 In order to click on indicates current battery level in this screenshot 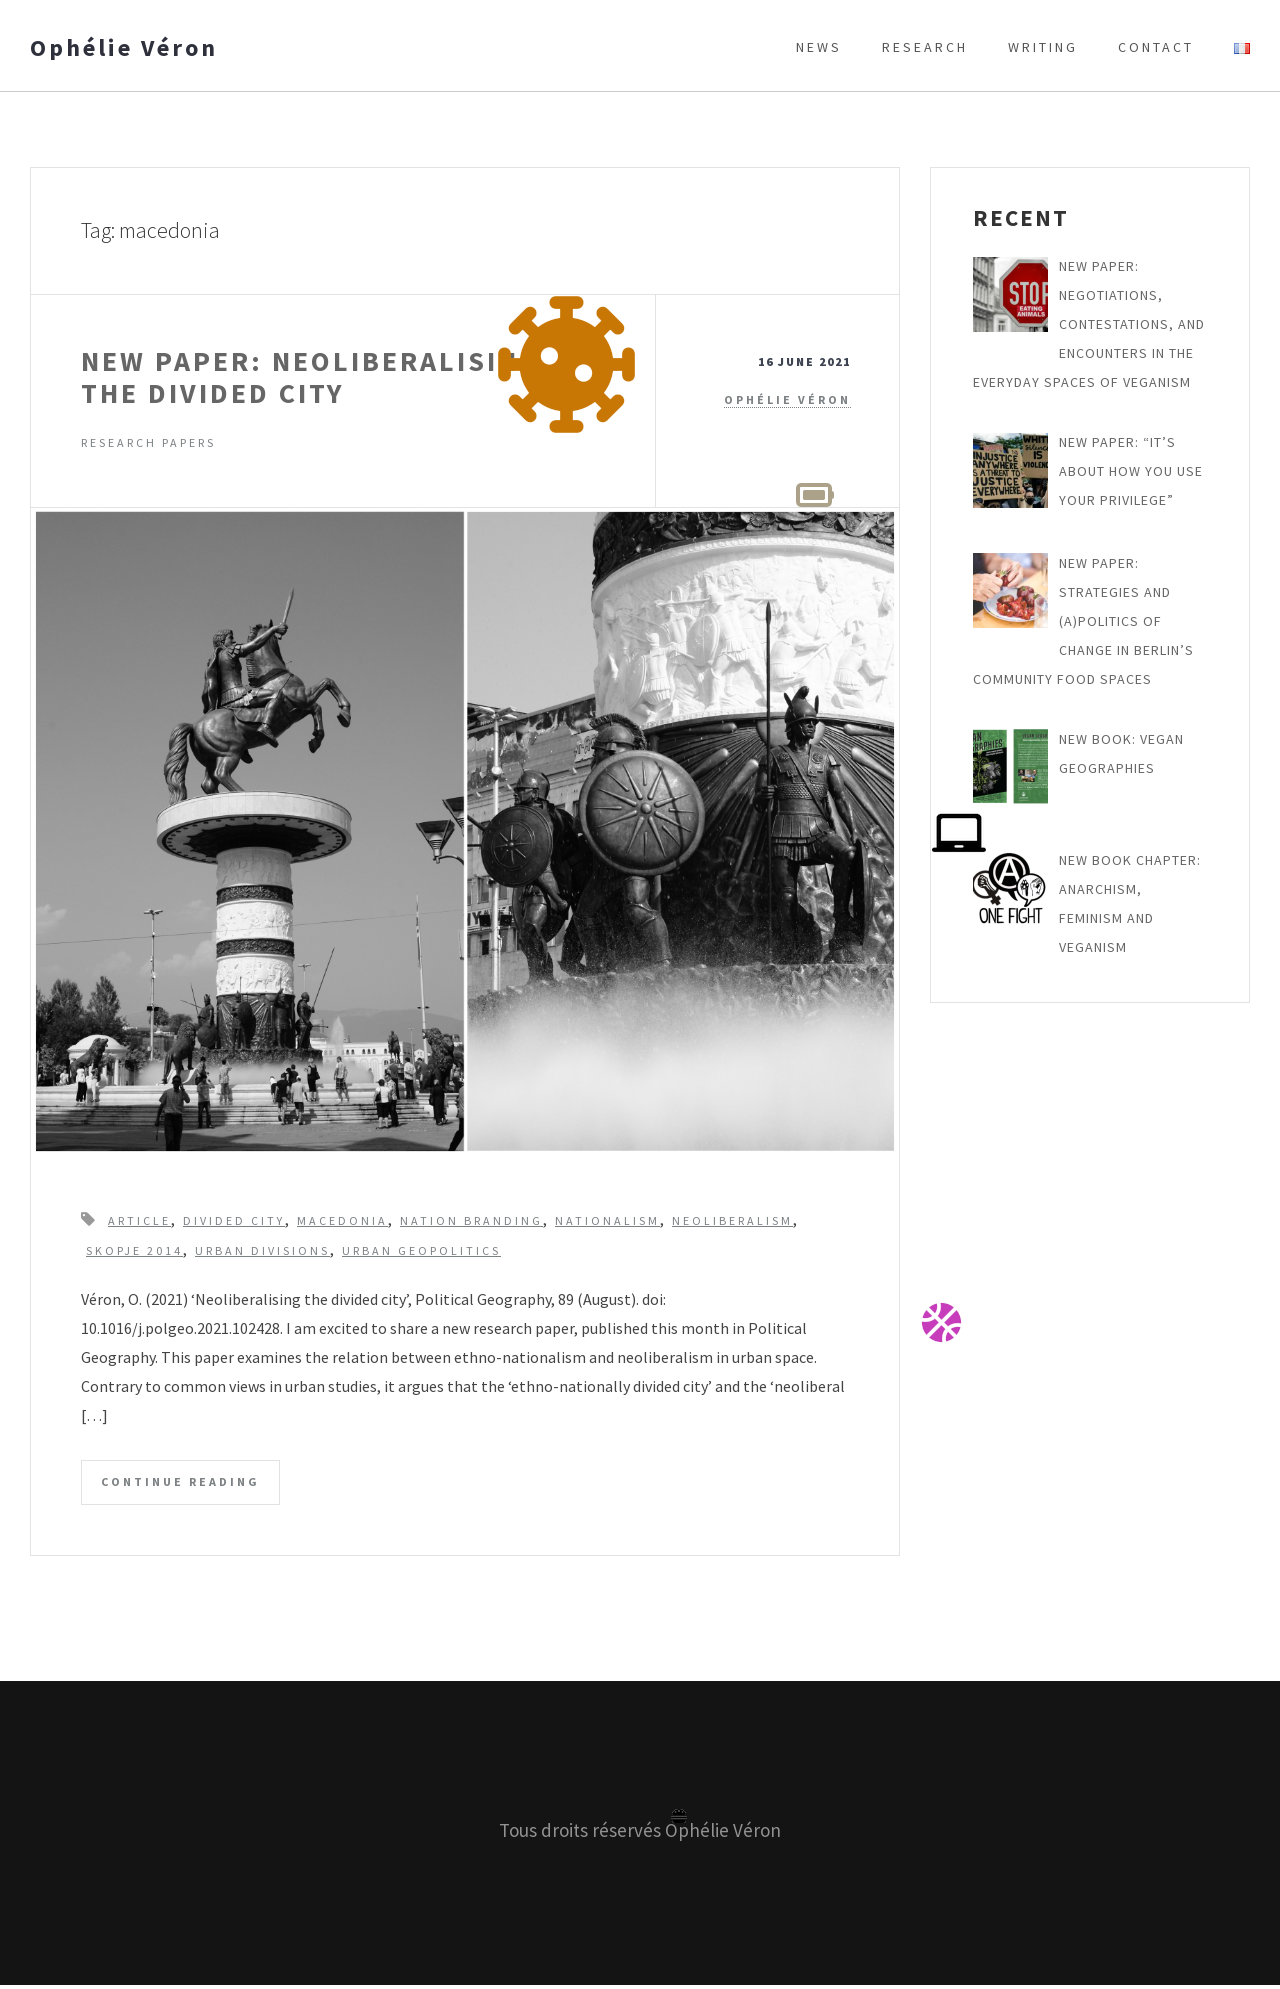, I will do `click(814, 495)`.